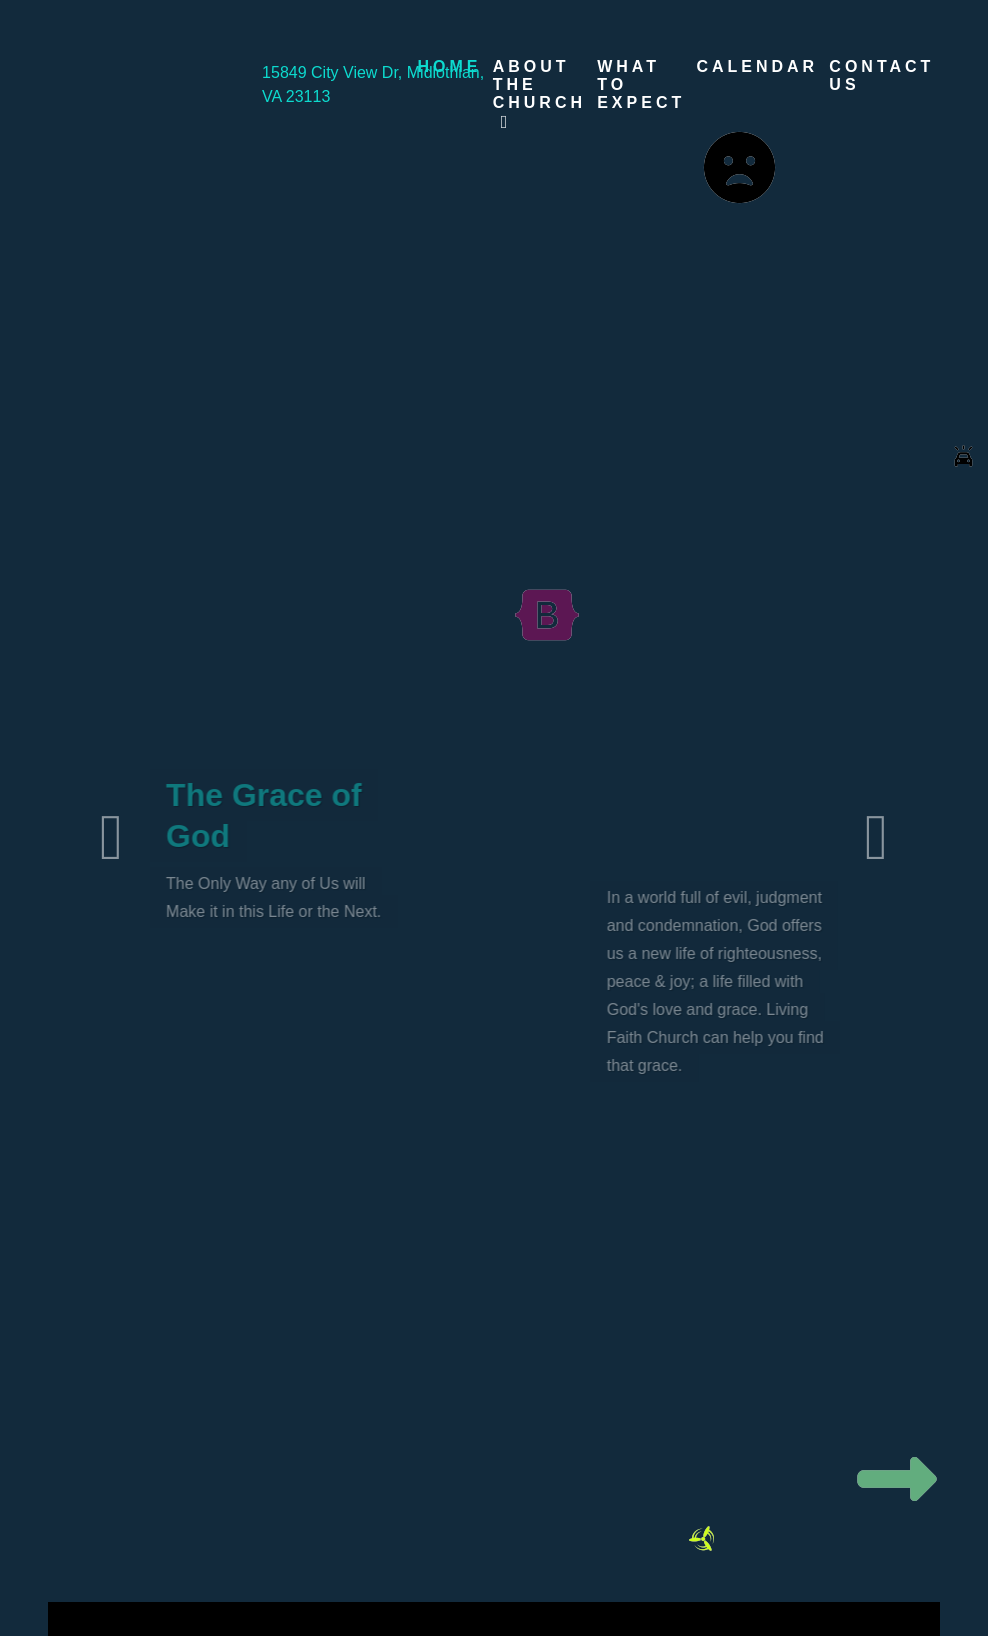 This screenshot has height=1636, width=988. What do you see at coordinates (739, 167) in the screenshot?
I see `submit negative feedback or rating` at bounding box center [739, 167].